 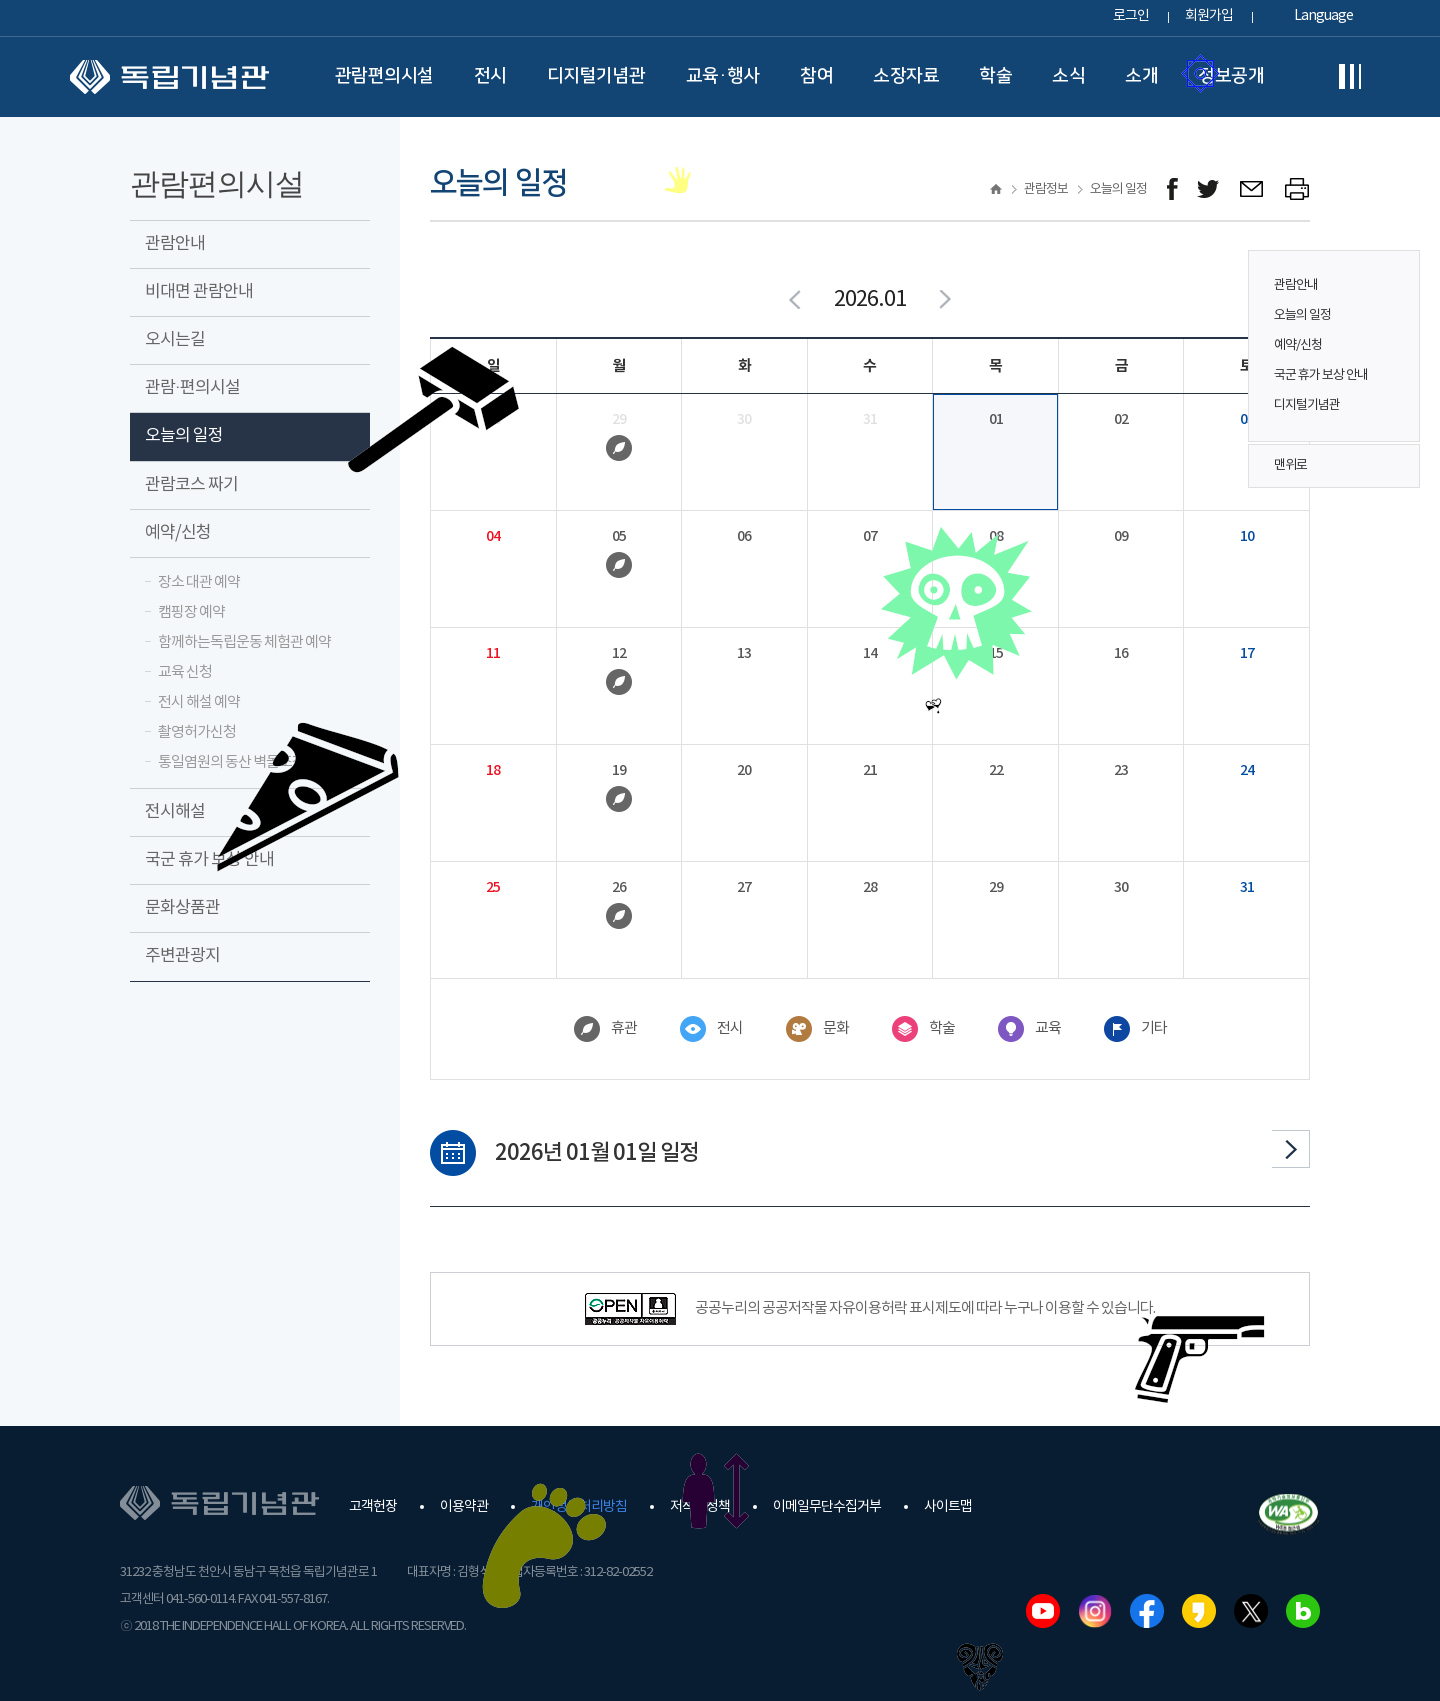 What do you see at coordinates (980, 1667) in the screenshot?
I see `select a guitar pick or musical accessory` at bounding box center [980, 1667].